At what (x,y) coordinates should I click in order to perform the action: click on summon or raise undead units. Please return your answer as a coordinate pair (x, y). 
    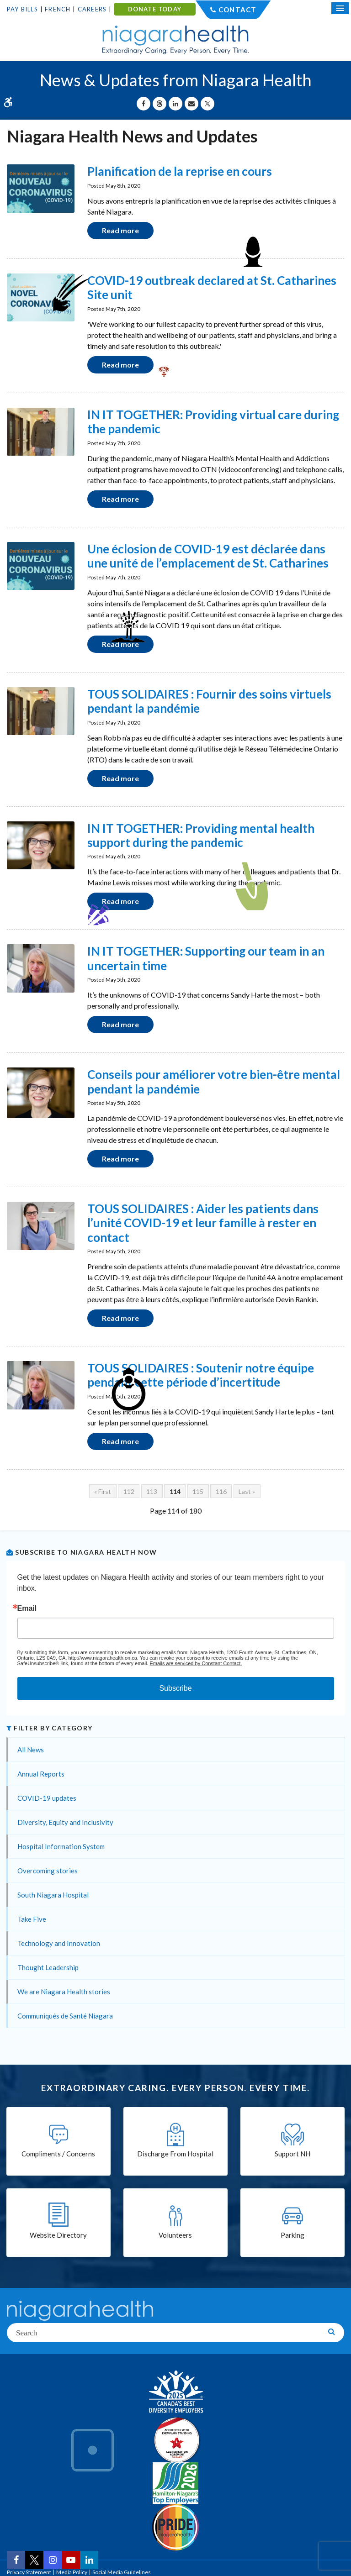
    Looking at the image, I should click on (128, 625).